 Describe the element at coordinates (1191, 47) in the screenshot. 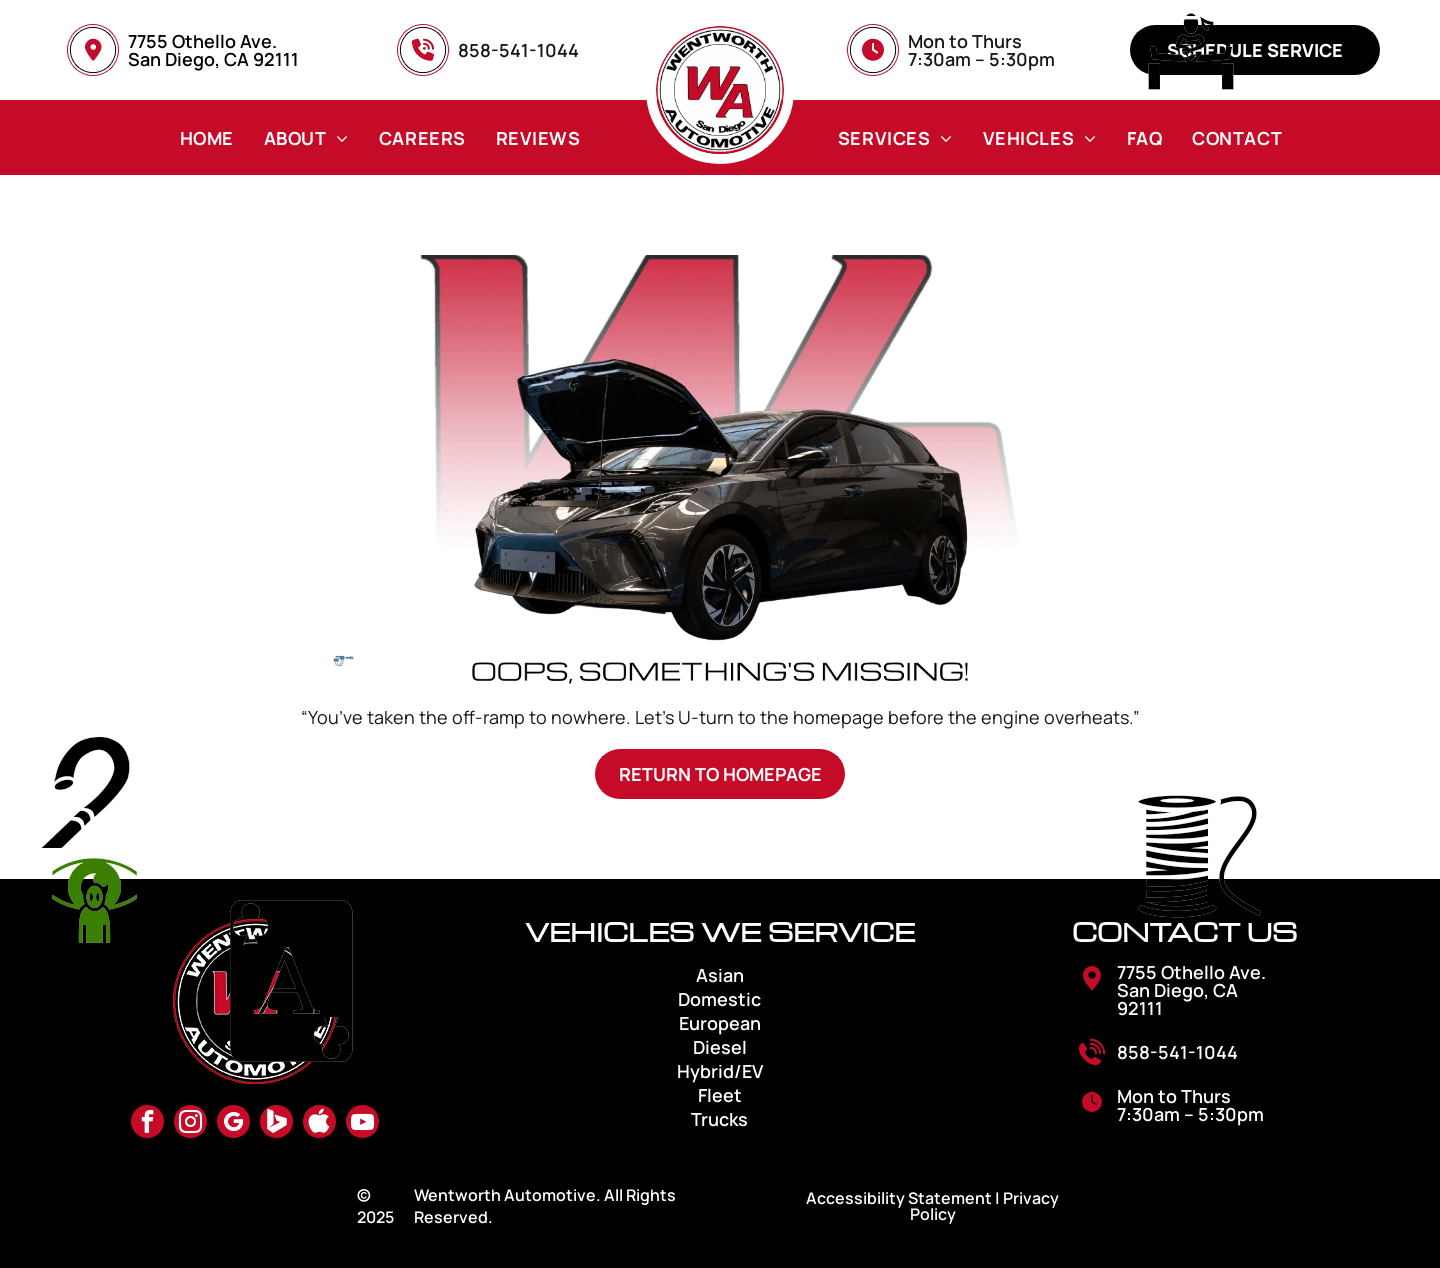

I see `flexibility or stretching exercise option` at that location.